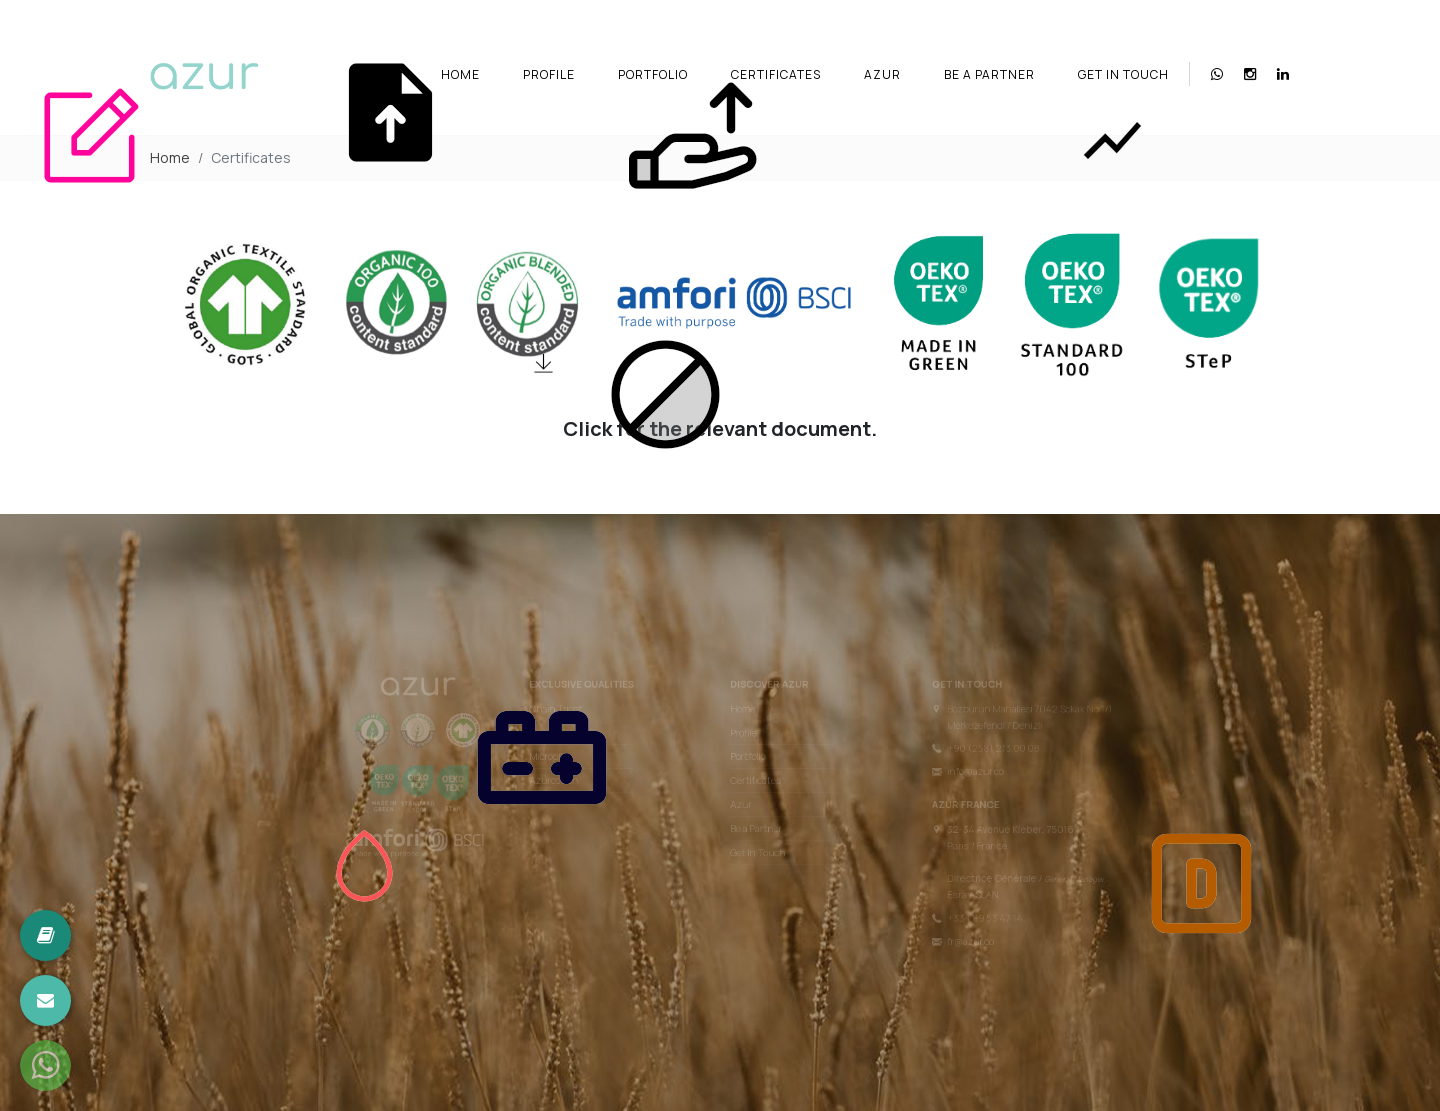  What do you see at coordinates (1201, 883) in the screenshot?
I see `indicates a "D" grade or rating` at bounding box center [1201, 883].